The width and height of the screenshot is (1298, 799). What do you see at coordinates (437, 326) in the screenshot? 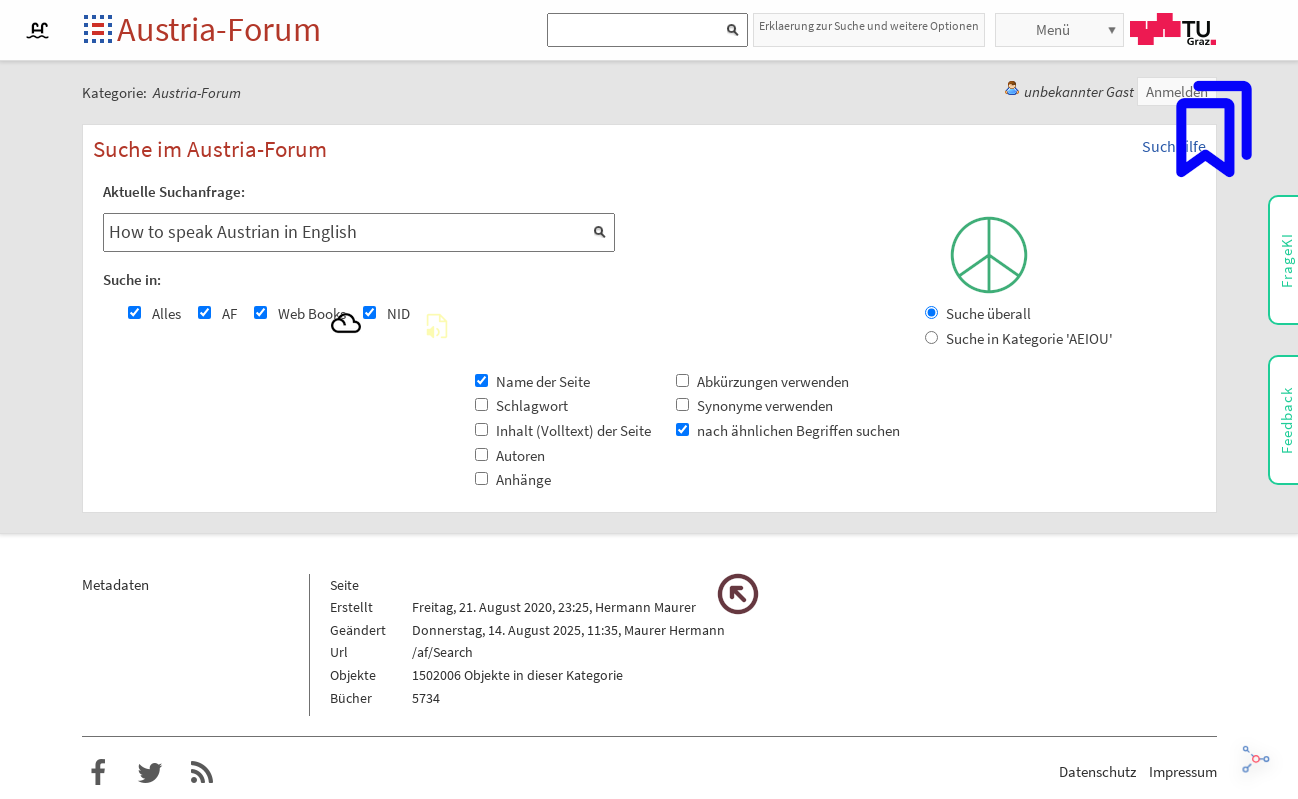
I see `open an audio file` at bounding box center [437, 326].